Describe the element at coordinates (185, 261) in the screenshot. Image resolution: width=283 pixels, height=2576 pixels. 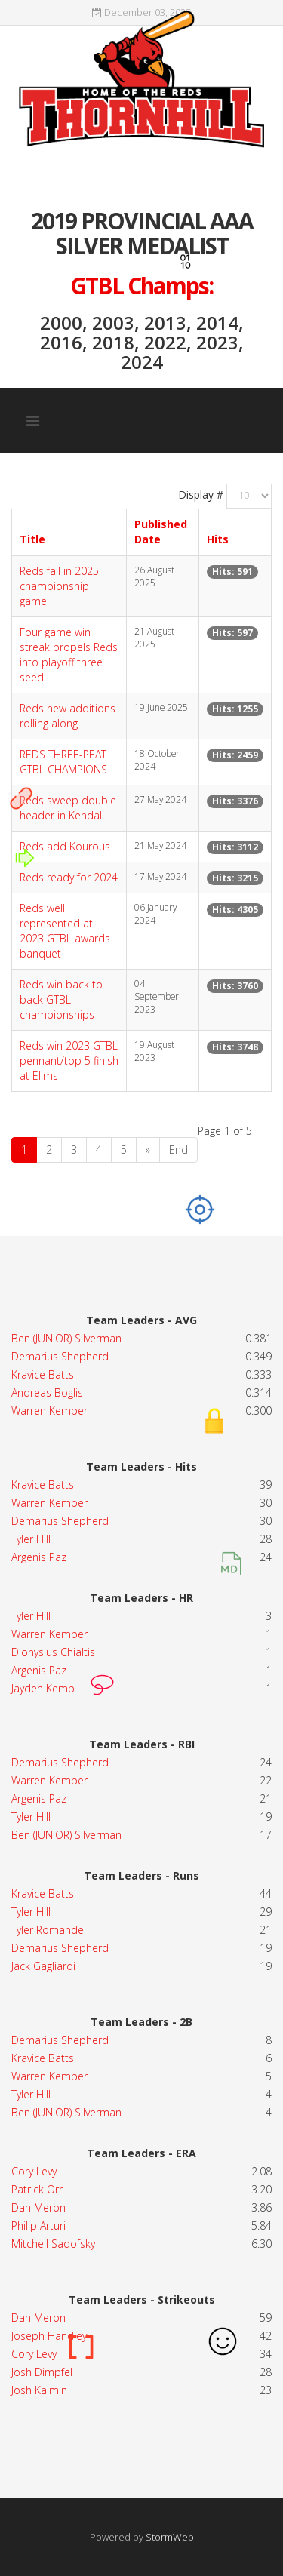
I see `view or edit binary data` at that location.